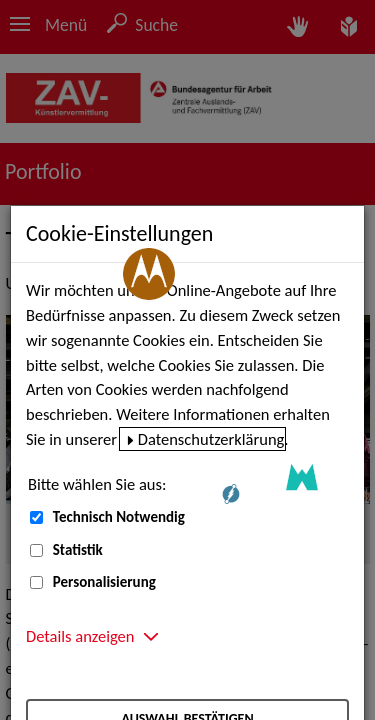 This screenshot has width=375, height=720. Describe the element at coordinates (149, 274) in the screenshot. I see `Motorola brand logo` at that location.